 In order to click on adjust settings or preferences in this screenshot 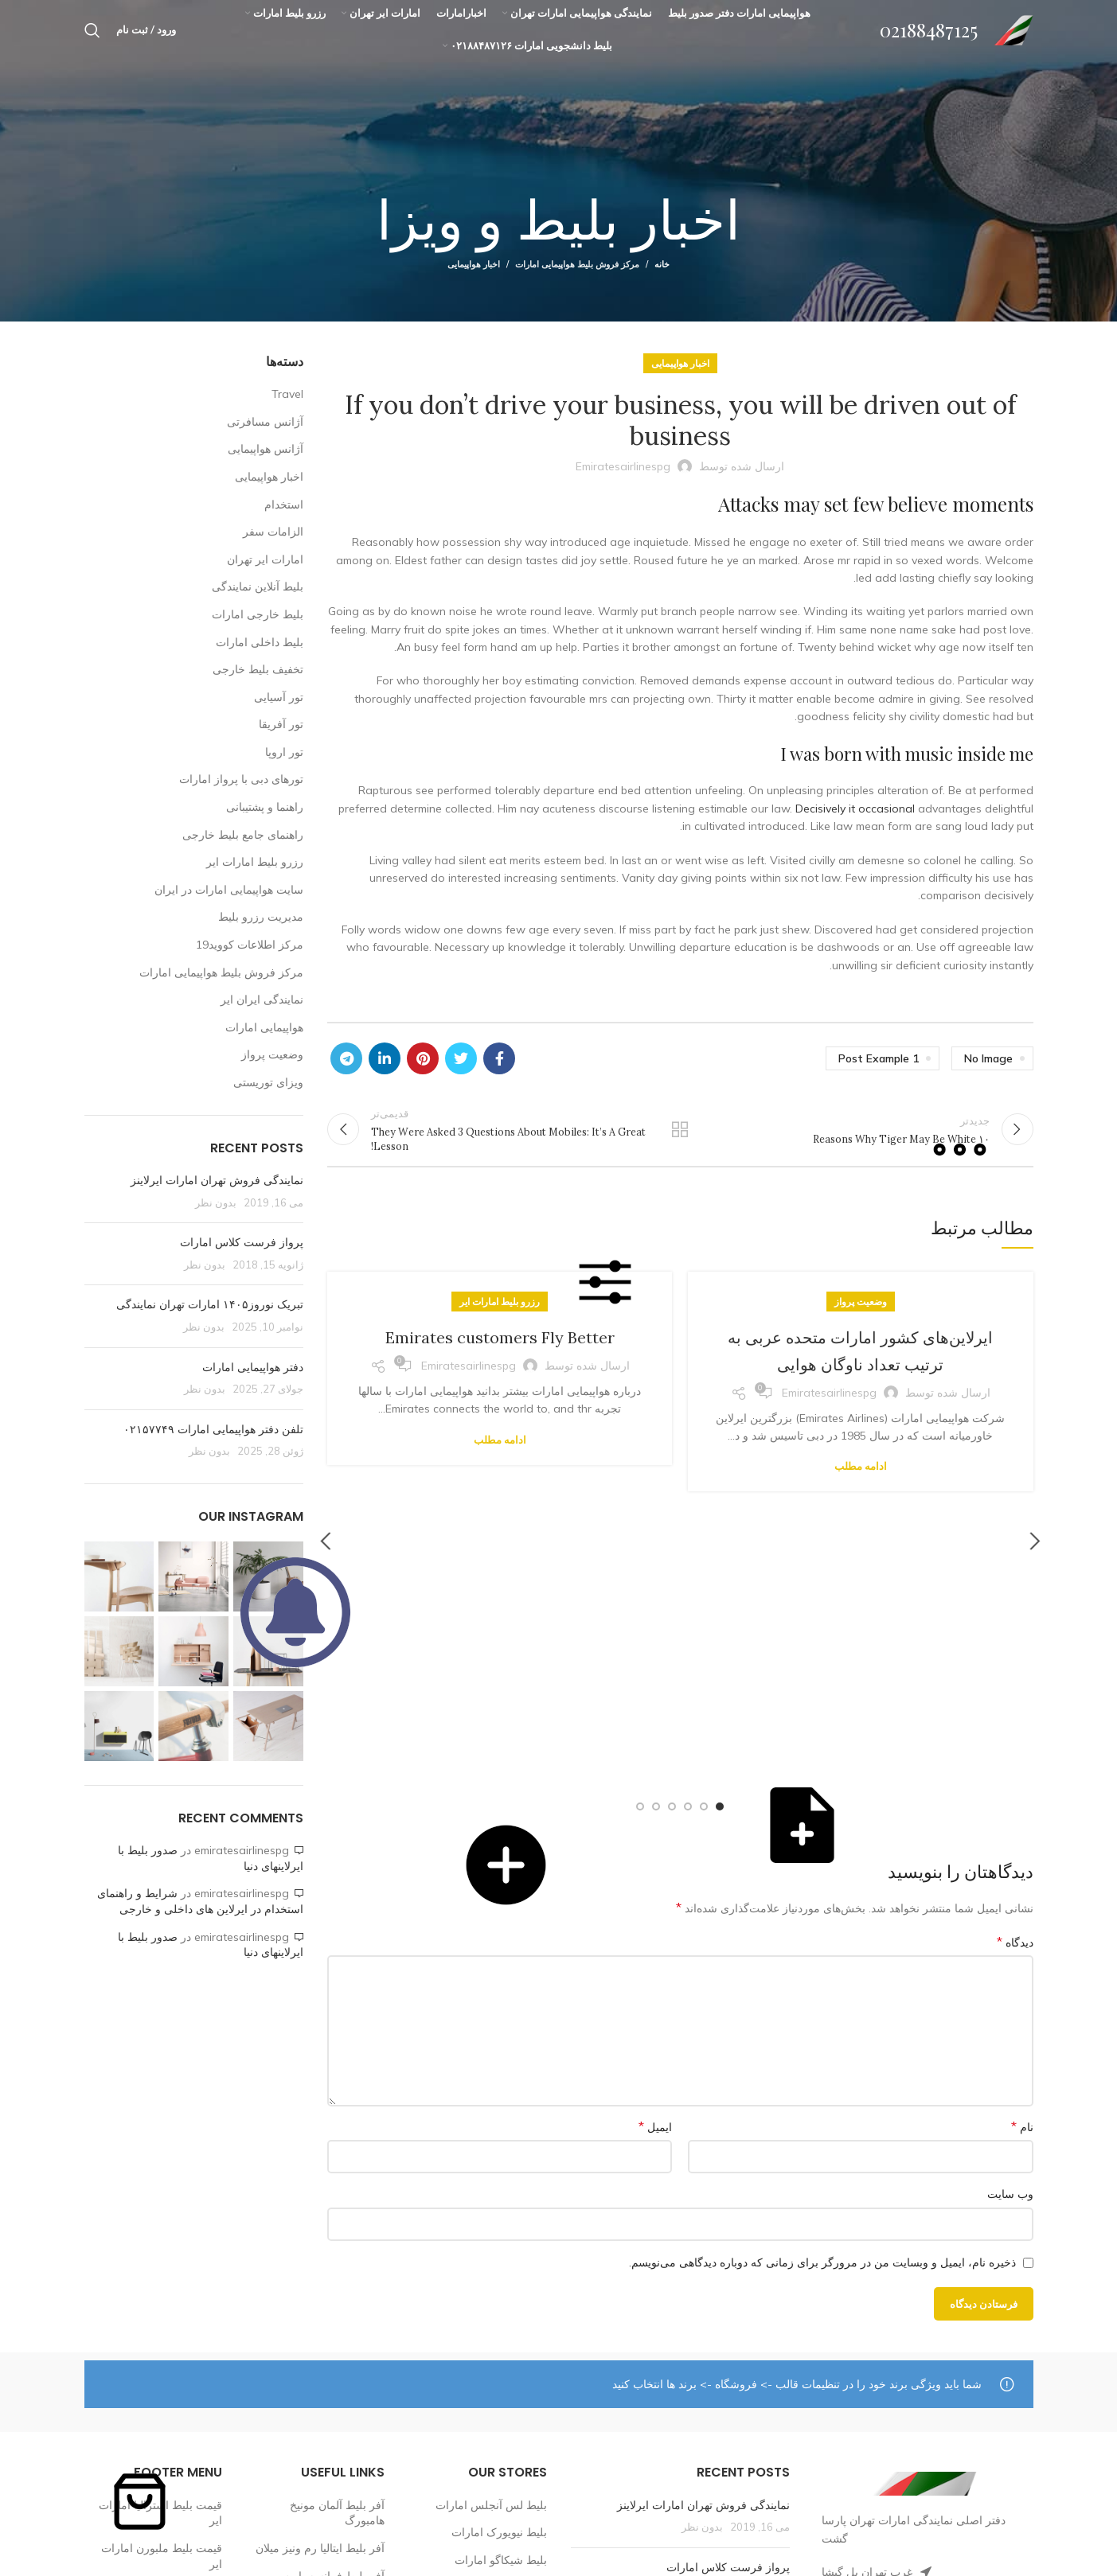, I will do `click(605, 1282)`.